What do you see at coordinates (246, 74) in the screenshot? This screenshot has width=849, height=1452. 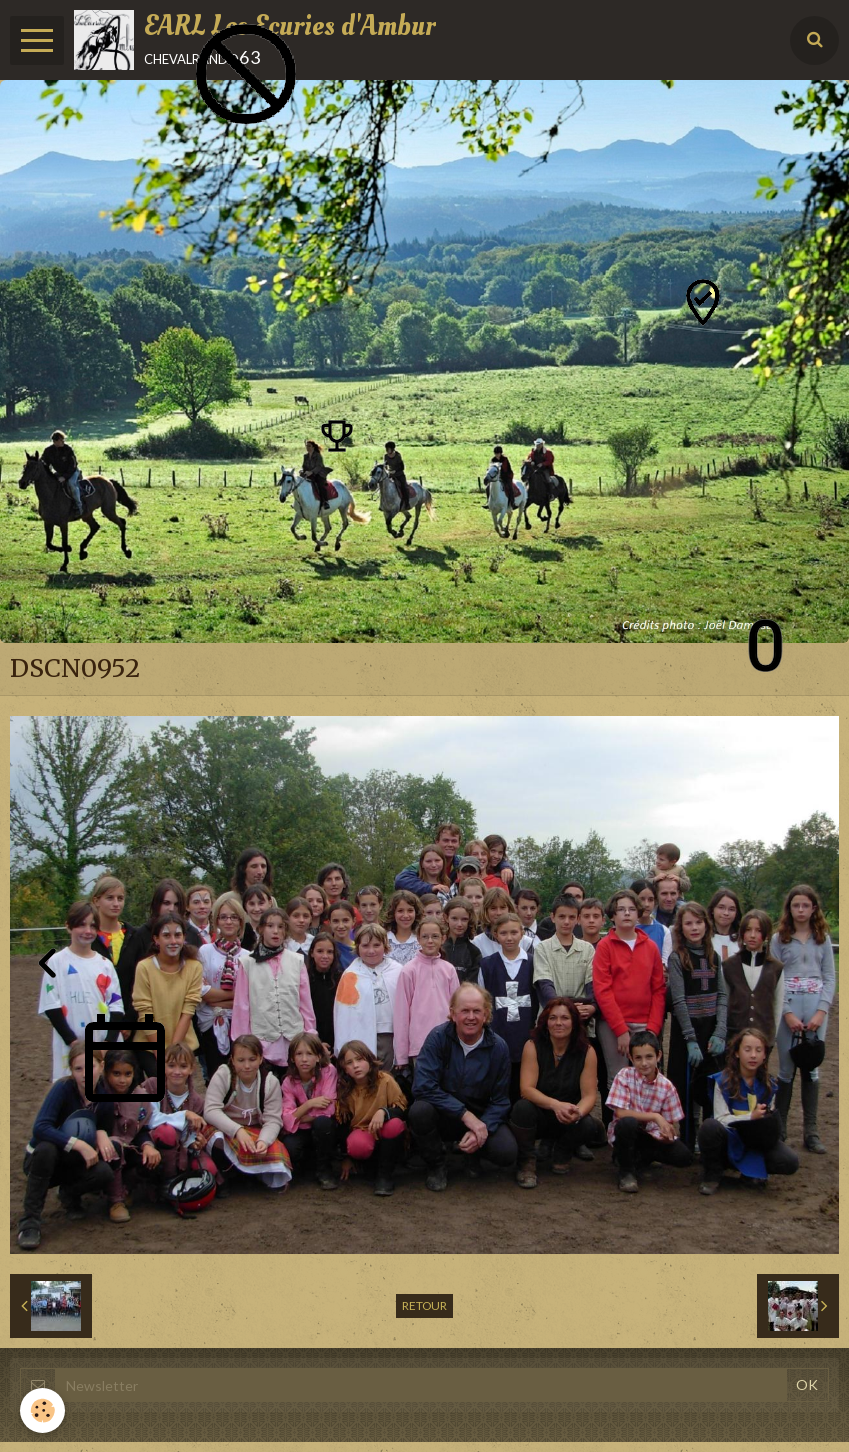 I see `enable do not disturb mode` at bounding box center [246, 74].